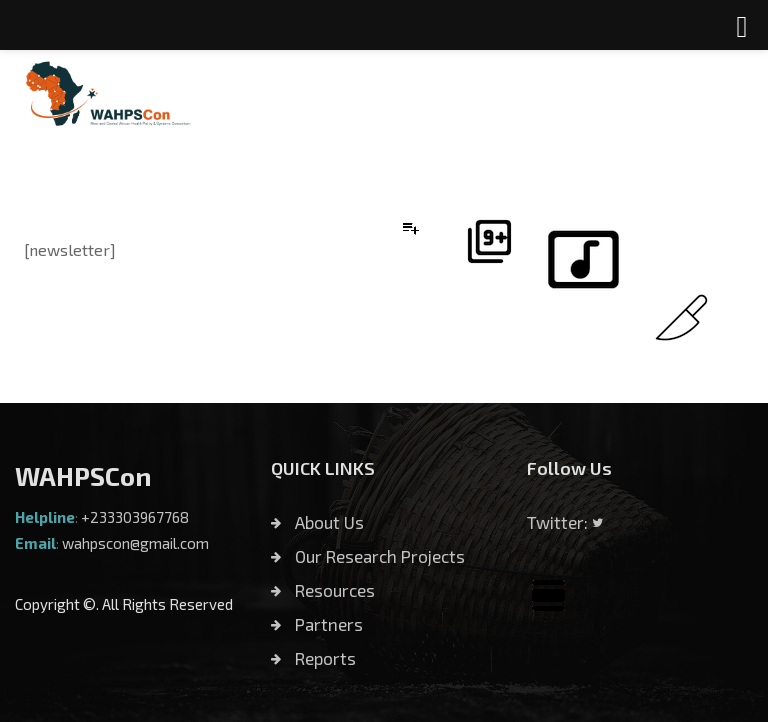  Describe the element at coordinates (411, 228) in the screenshot. I see `add to playlist` at that location.